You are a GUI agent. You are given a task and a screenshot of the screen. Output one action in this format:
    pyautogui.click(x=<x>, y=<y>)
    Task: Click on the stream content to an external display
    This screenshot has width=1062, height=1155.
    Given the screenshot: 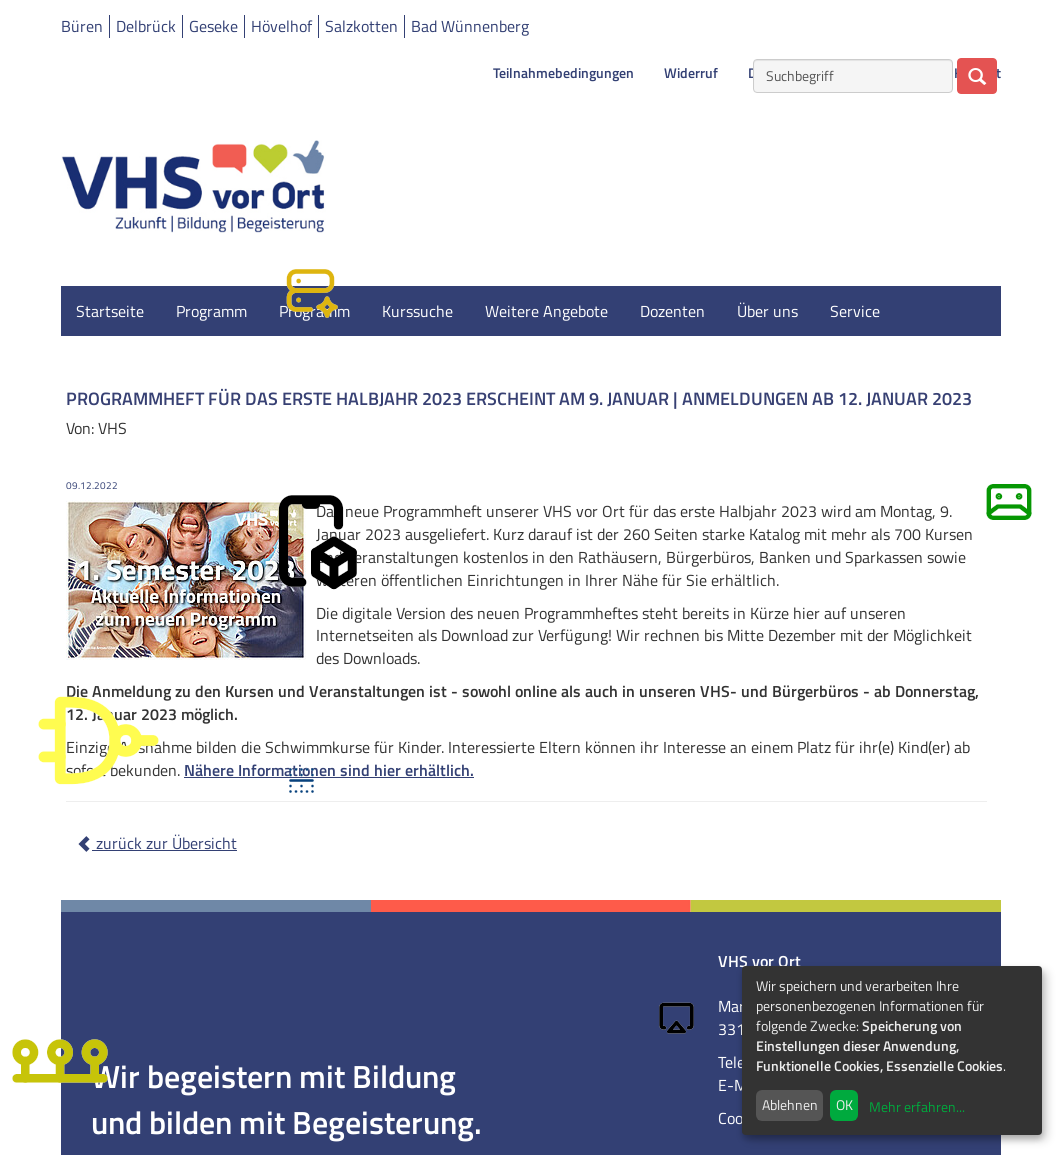 What is the action you would take?
    pyautogui.click(x=676, y=1017)
    